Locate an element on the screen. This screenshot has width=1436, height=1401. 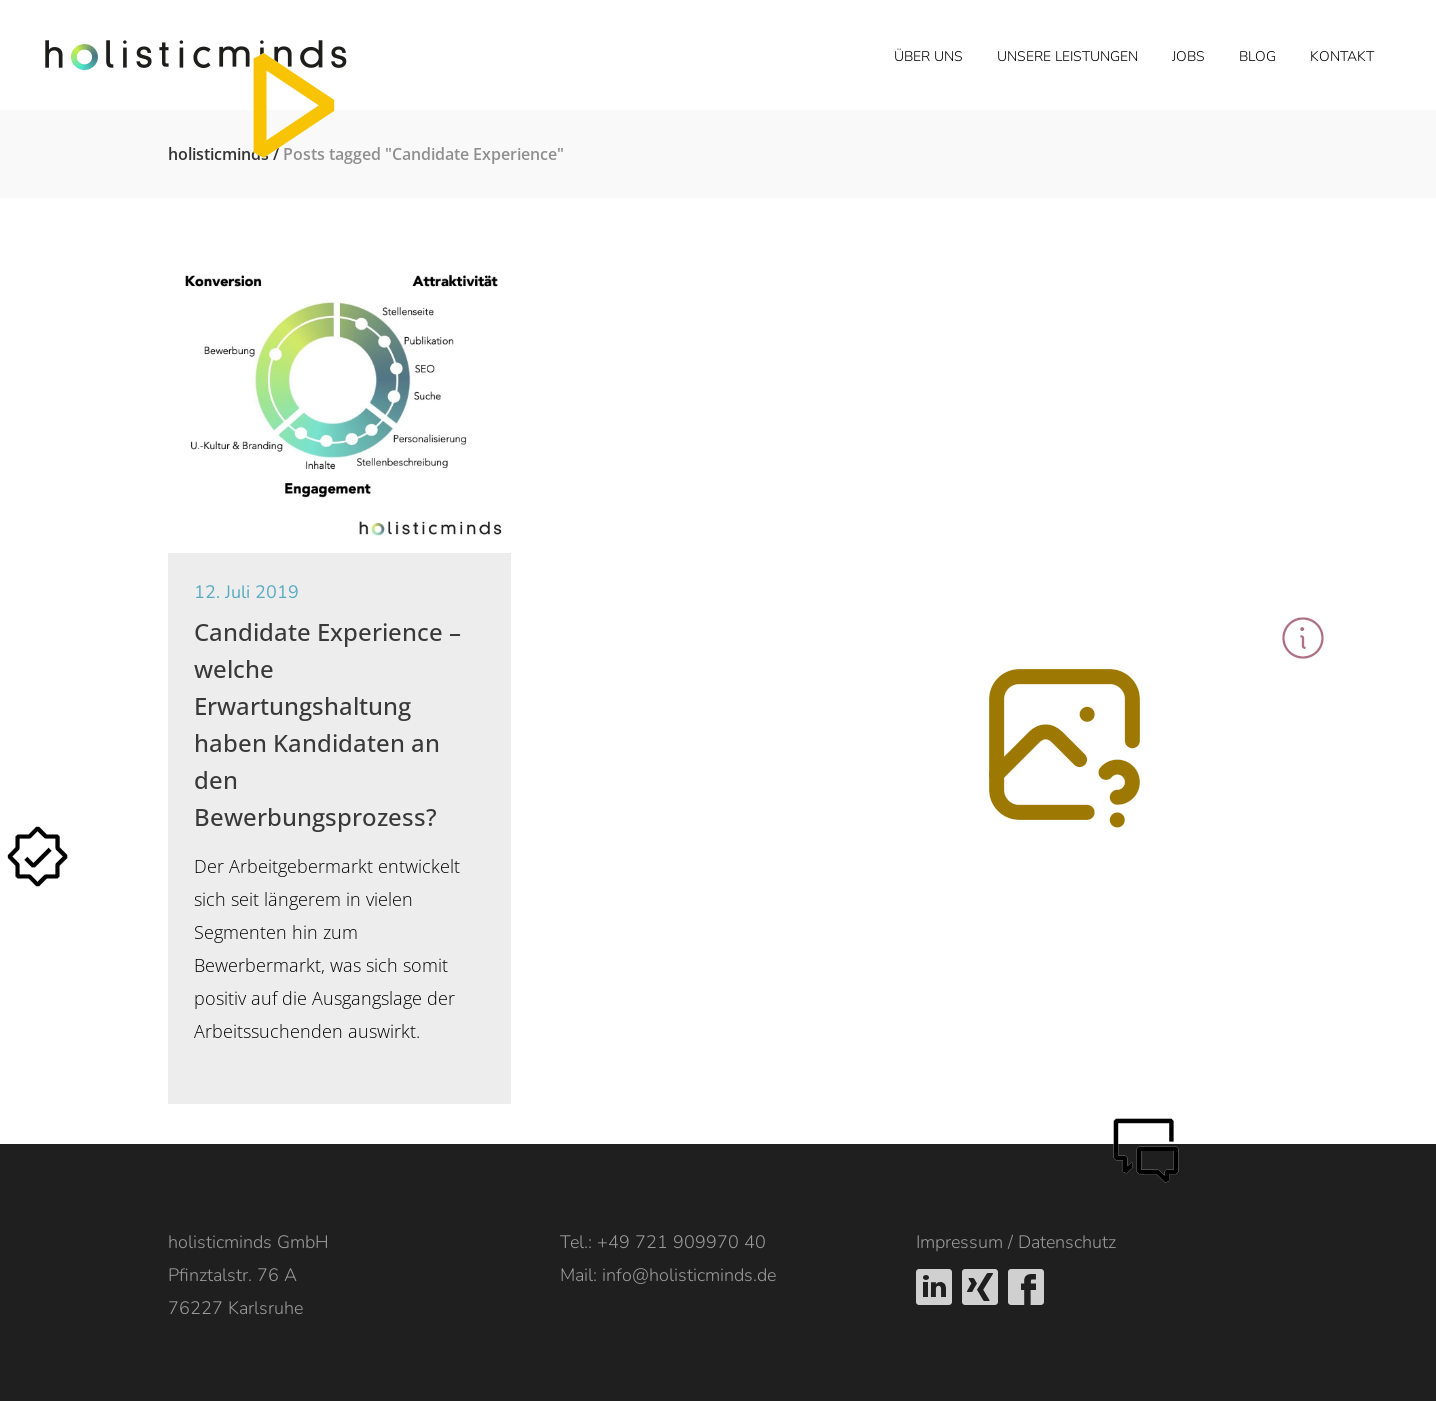
unknown or missing image is located at coordinates (1064, 744).